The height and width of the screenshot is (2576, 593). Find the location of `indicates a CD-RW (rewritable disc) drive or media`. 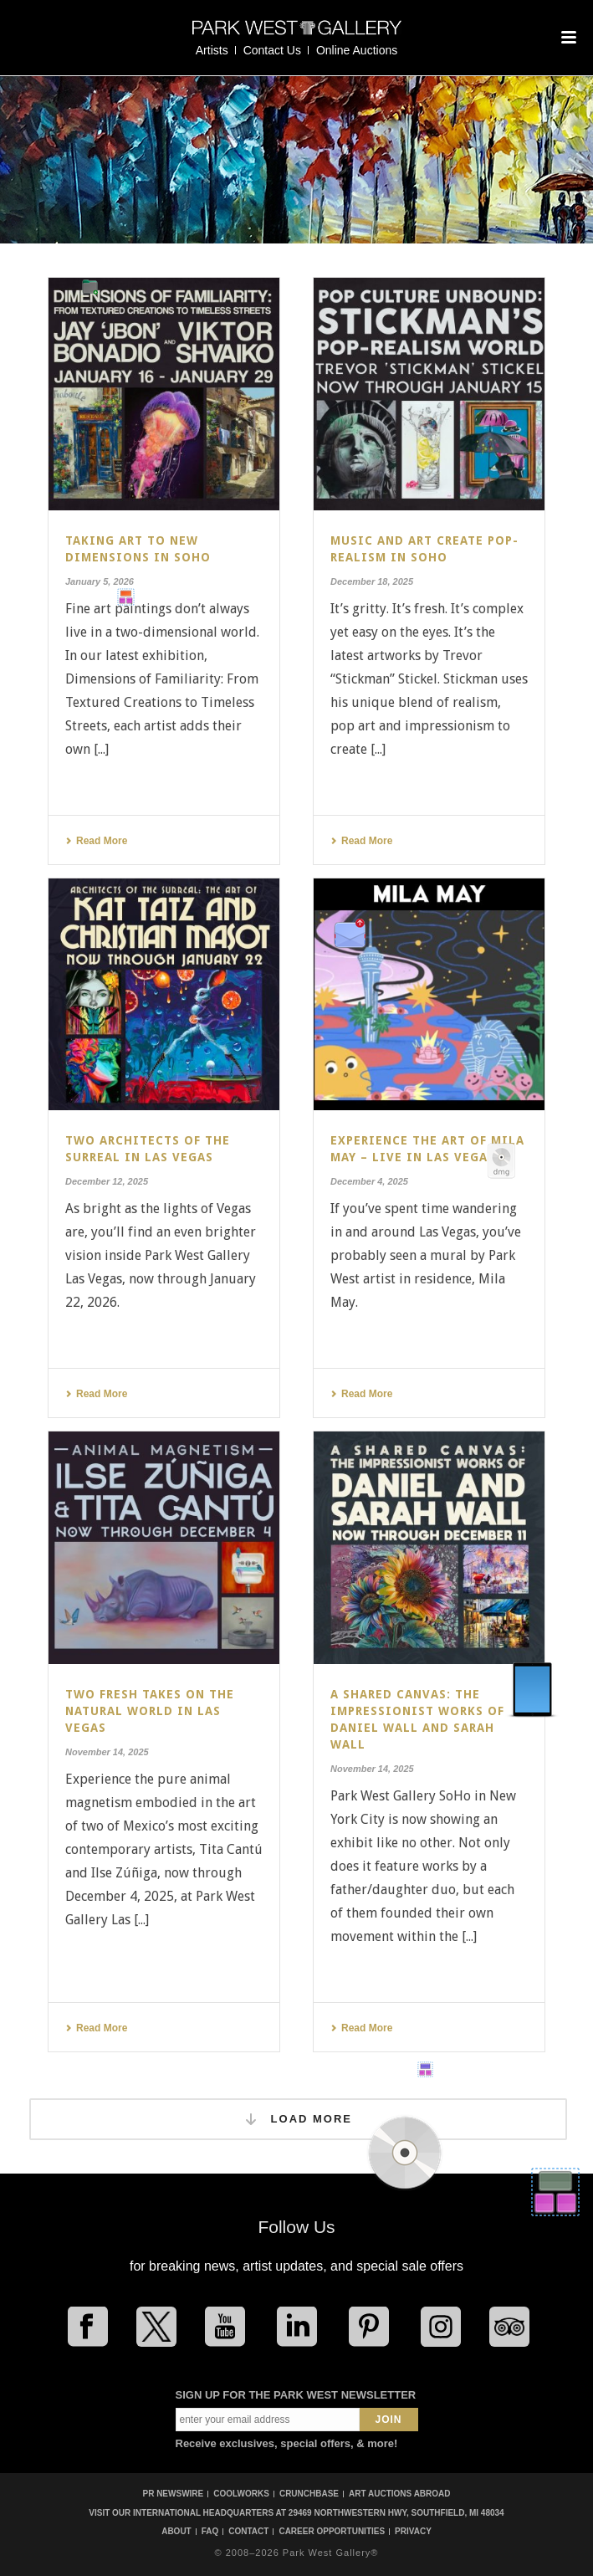

indicates a CD-RW (rewritable disc) drive or media is located at coordinates (405, 2153).